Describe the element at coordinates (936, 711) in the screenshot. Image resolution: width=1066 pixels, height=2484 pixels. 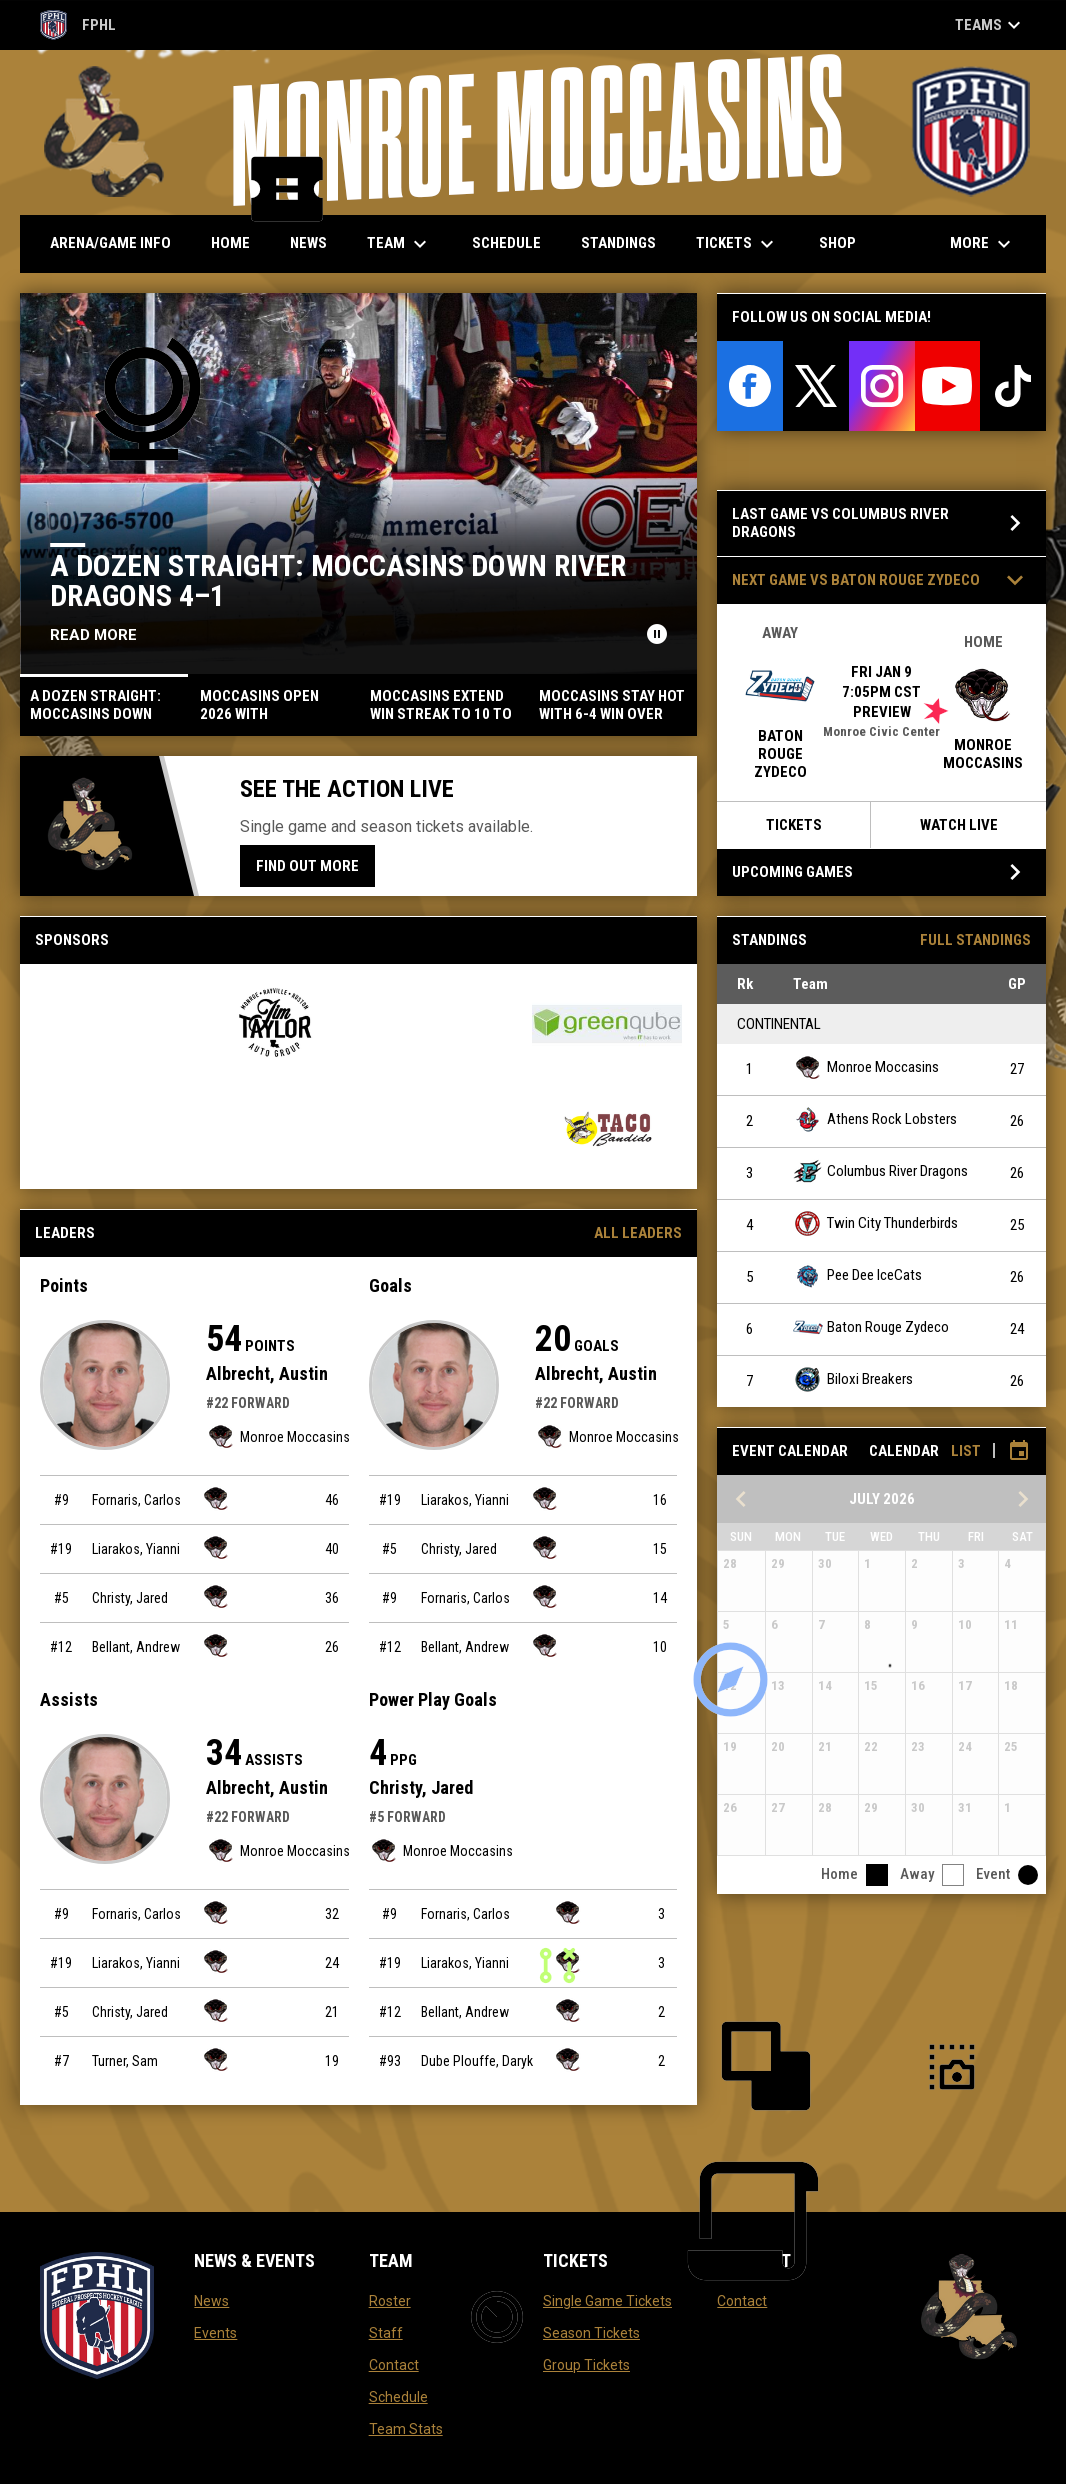
I see `open the Spreaker podcast platform` at that location.